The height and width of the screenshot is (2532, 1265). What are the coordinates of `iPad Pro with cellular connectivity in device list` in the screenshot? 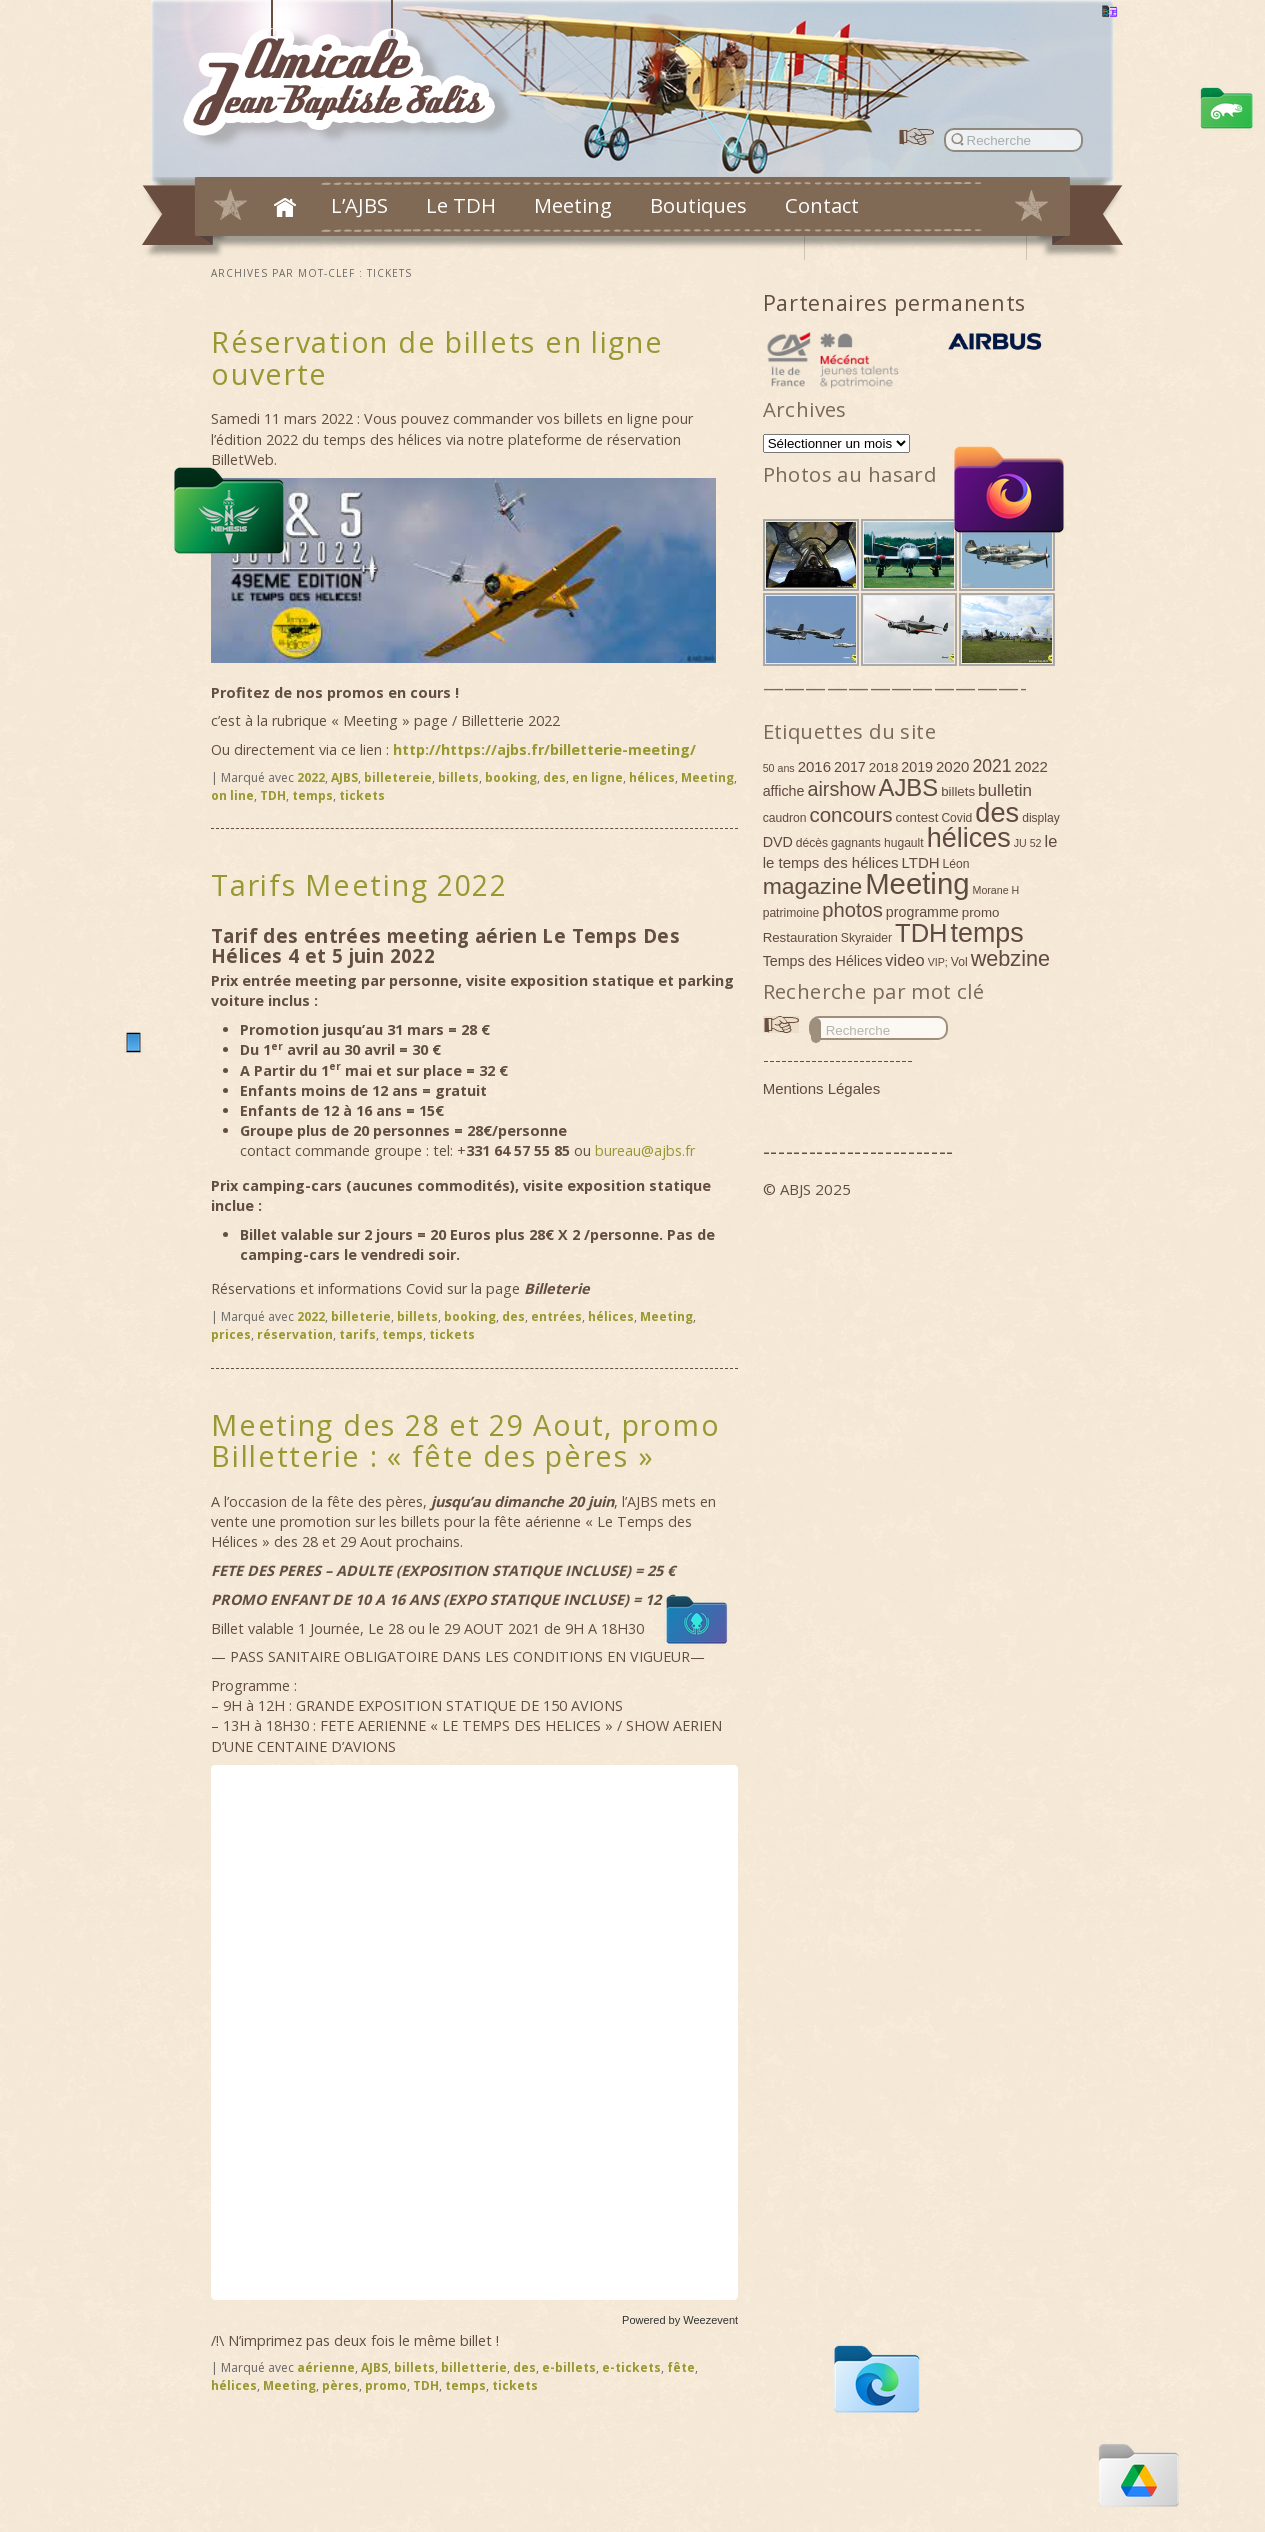 It's located at (133, 1042).